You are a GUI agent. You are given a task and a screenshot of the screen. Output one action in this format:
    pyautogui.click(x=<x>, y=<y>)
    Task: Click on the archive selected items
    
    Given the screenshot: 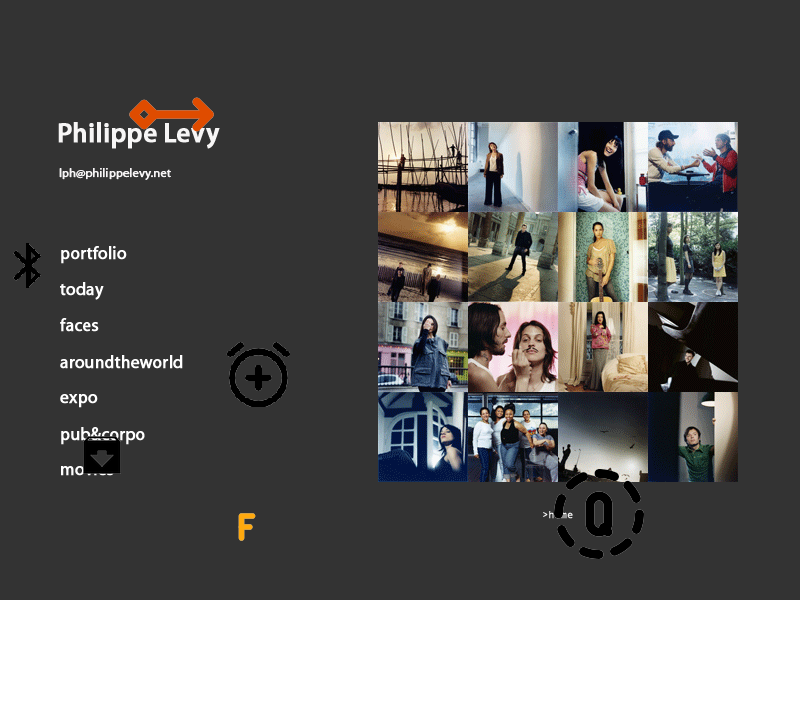 What is the action you would take?
    pyautogui.click(x=102, y=455)
    